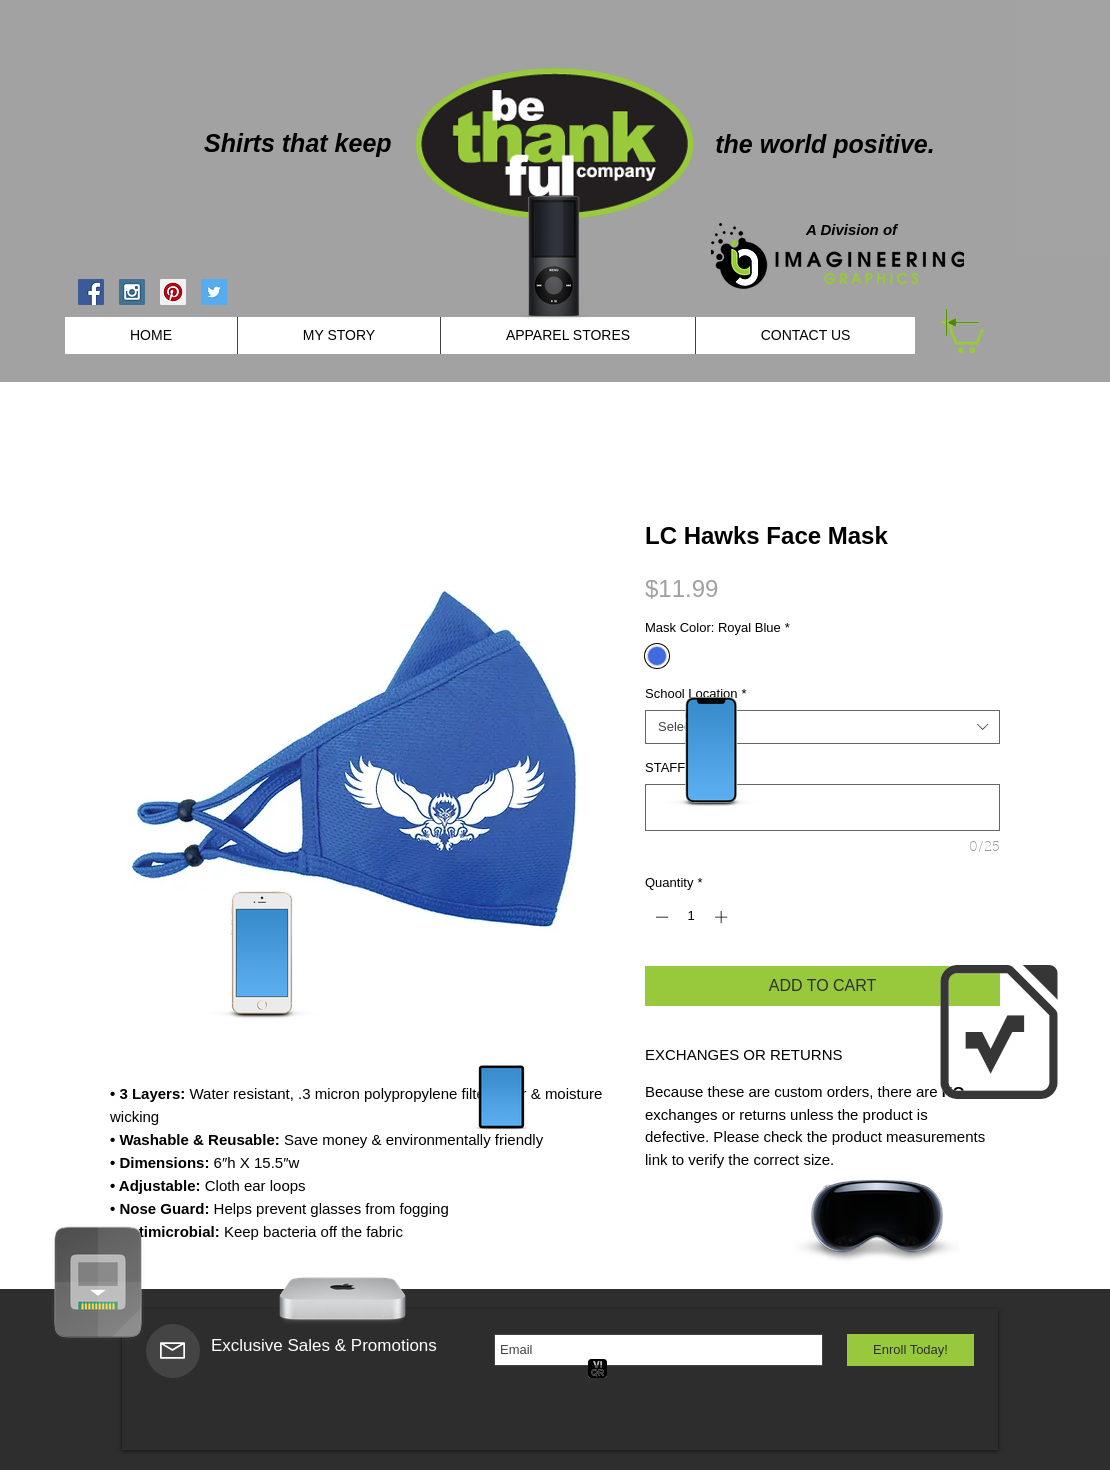 The height and width of the screenshot is (1470, 1110). I want to click on access iPod device settings, so click(553, 258).